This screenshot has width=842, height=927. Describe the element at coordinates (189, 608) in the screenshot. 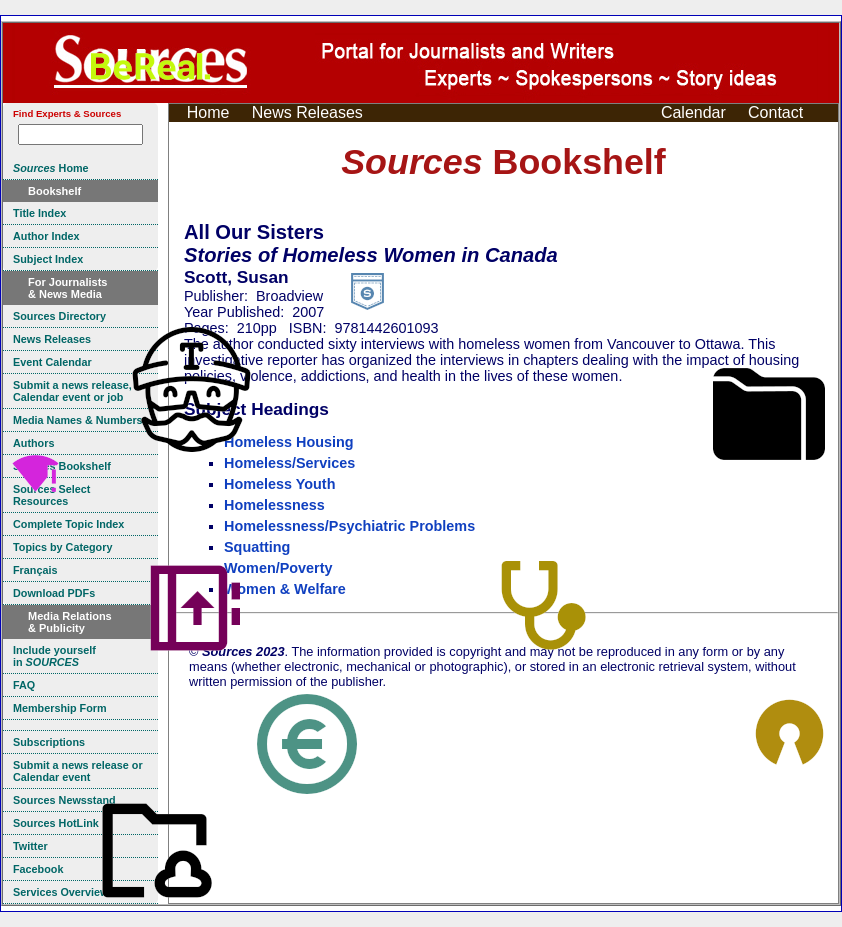

I see `upload contacts from address book` at that location.